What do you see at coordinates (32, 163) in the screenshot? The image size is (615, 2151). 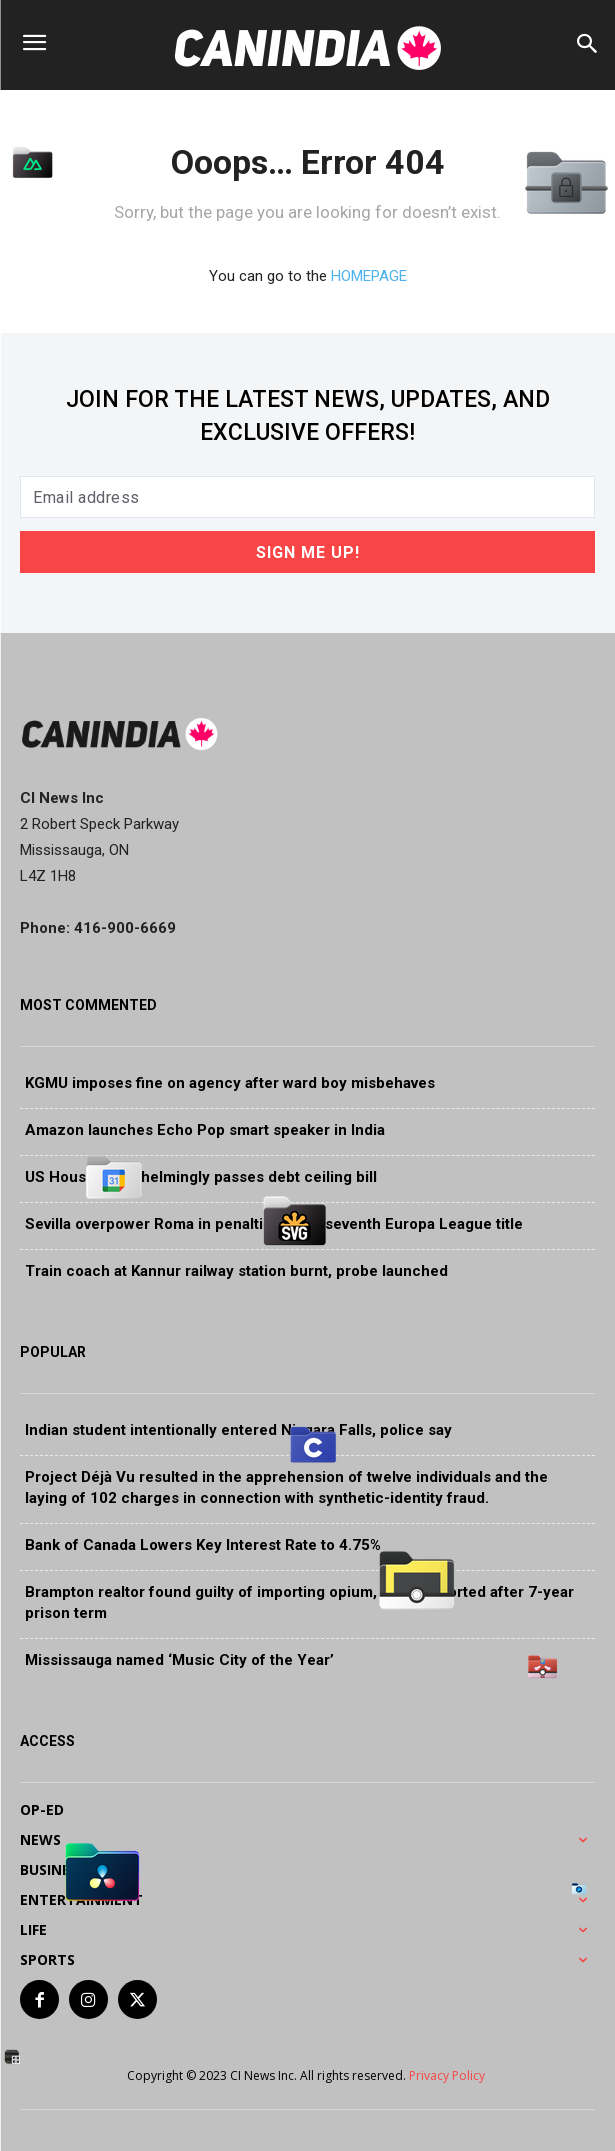 I see `open nuxt.js project folder` at bounding box center [32, 163].